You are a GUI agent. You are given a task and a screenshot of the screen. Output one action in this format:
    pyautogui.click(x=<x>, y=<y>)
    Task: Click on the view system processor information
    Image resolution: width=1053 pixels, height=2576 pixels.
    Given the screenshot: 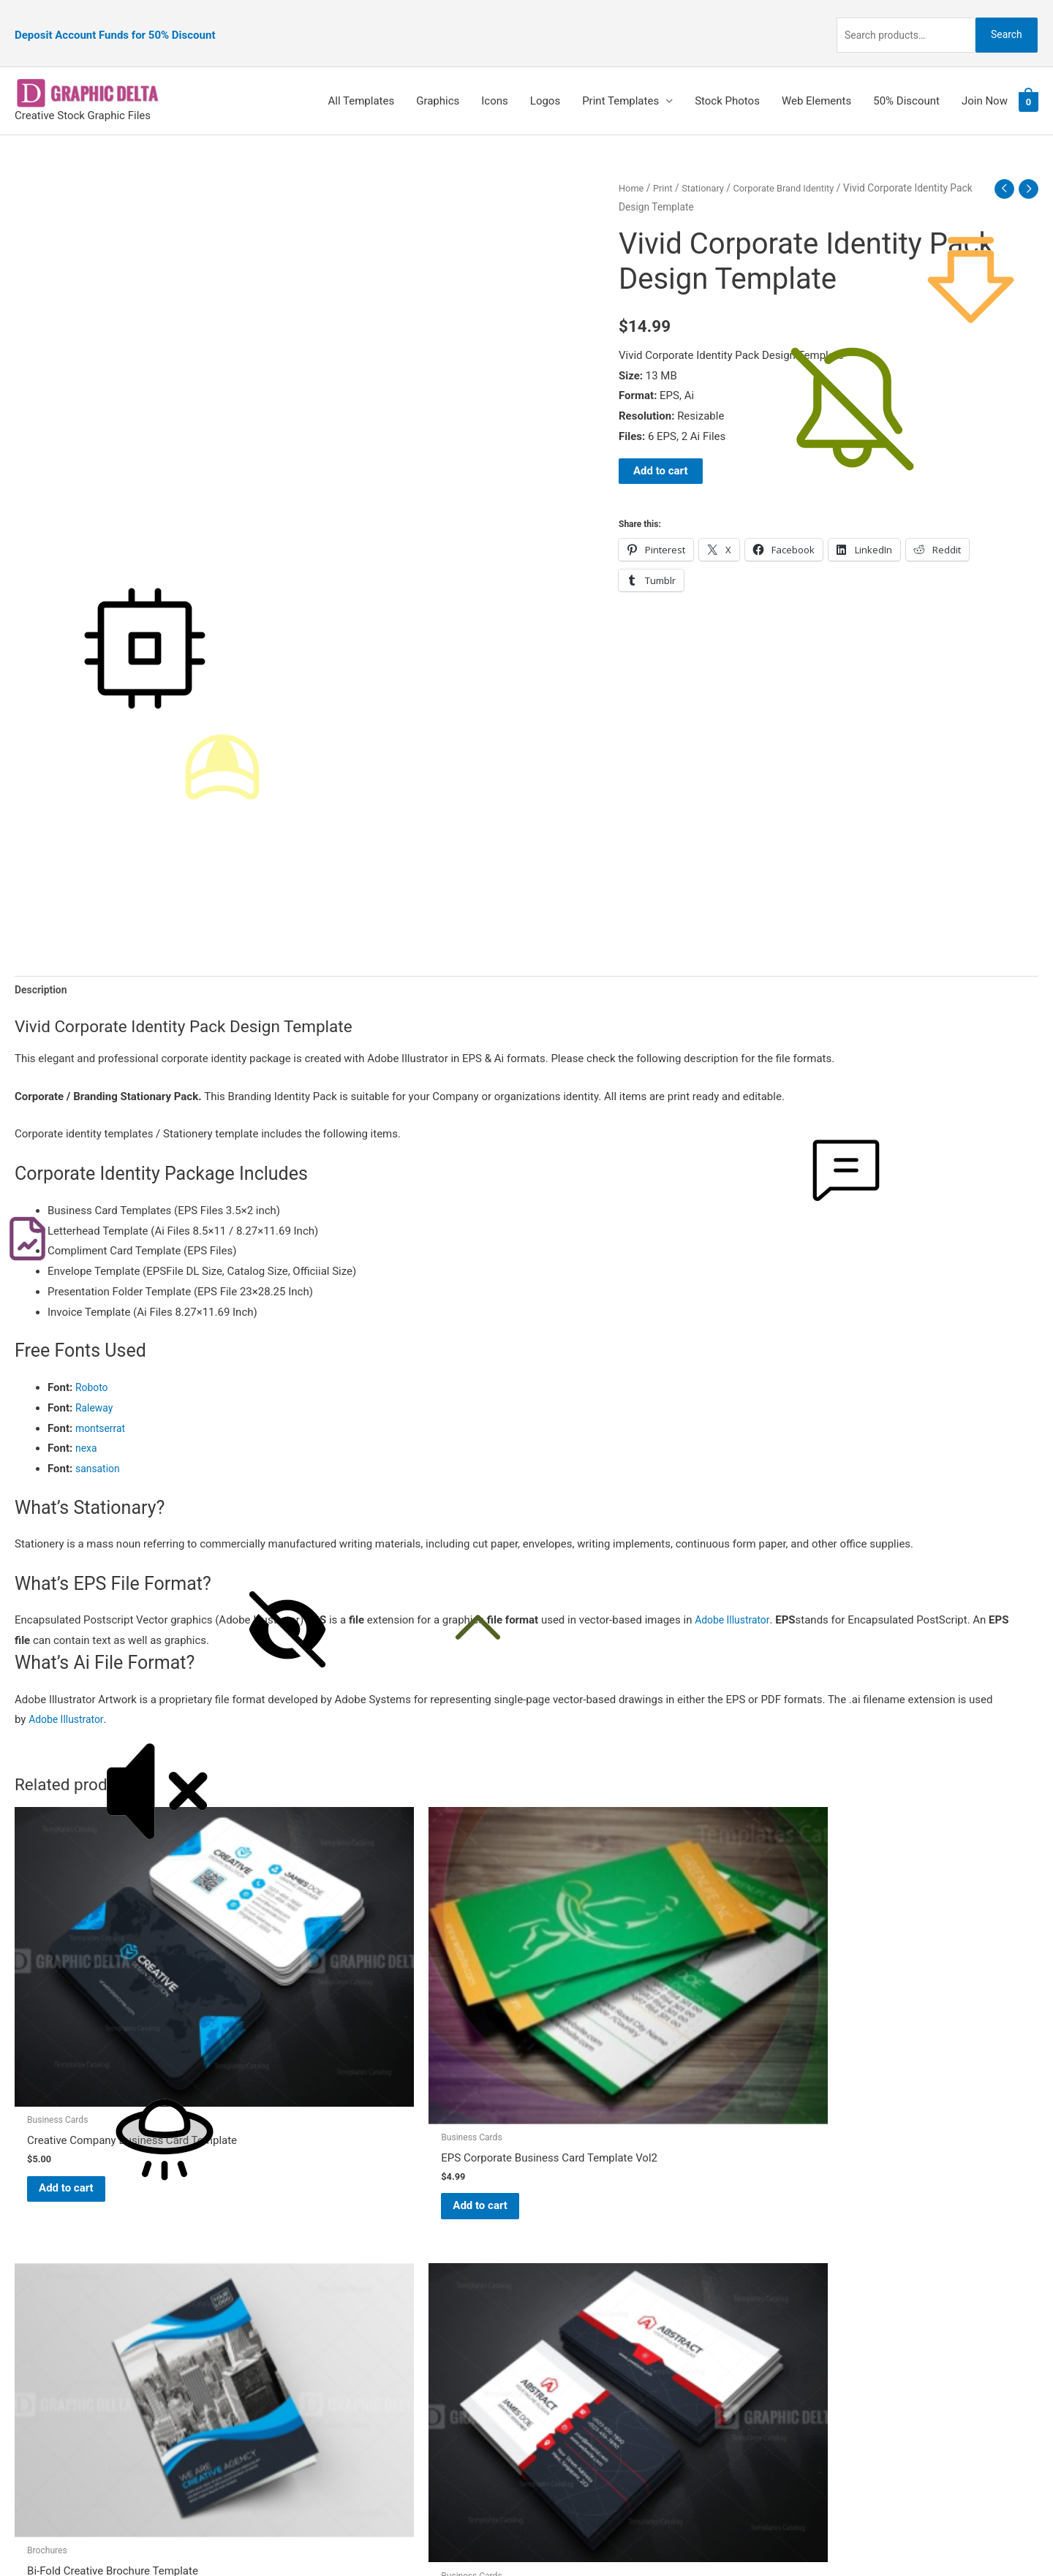 What is the action you would take?
    pyautogui.click(x=145, y=648)
    